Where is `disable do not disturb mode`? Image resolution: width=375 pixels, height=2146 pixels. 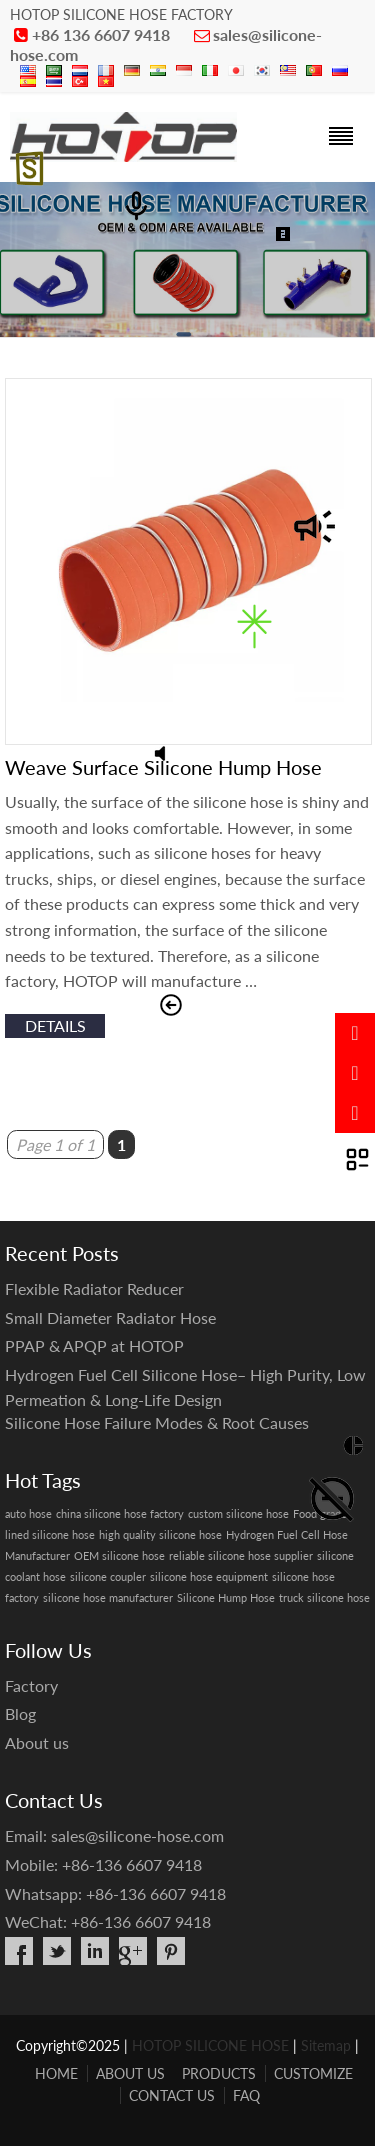 disable do not disturb mode is located at coordinates (332, 1498).